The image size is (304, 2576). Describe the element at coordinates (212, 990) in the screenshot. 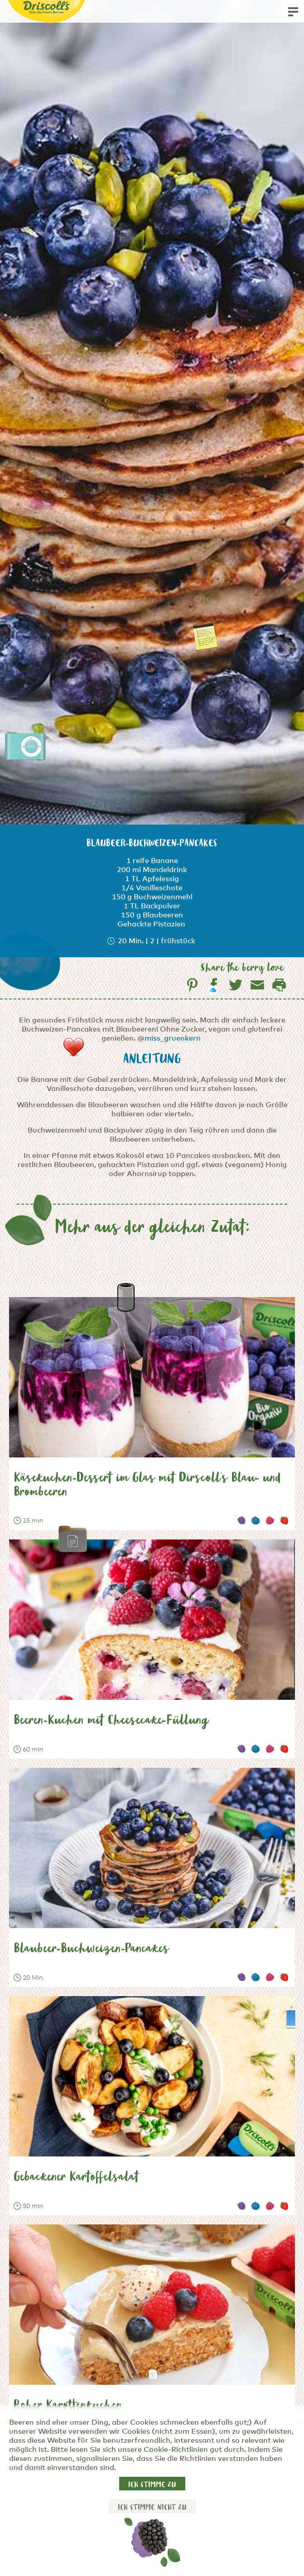

I see `open iCloud+ settings and subscription management` at that location.